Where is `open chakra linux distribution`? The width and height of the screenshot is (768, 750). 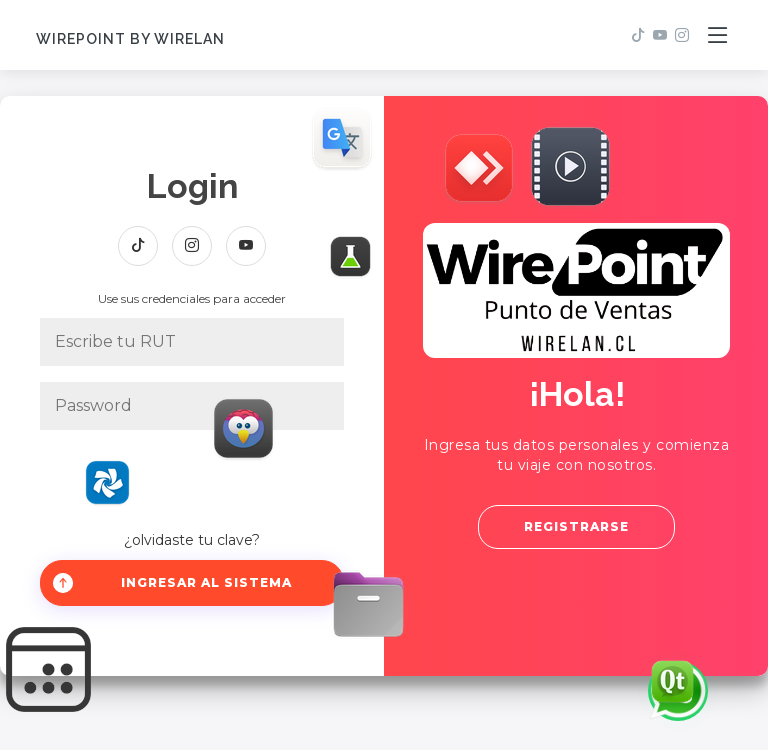
open chakra linux distribution is located at coordinates (107, 482).